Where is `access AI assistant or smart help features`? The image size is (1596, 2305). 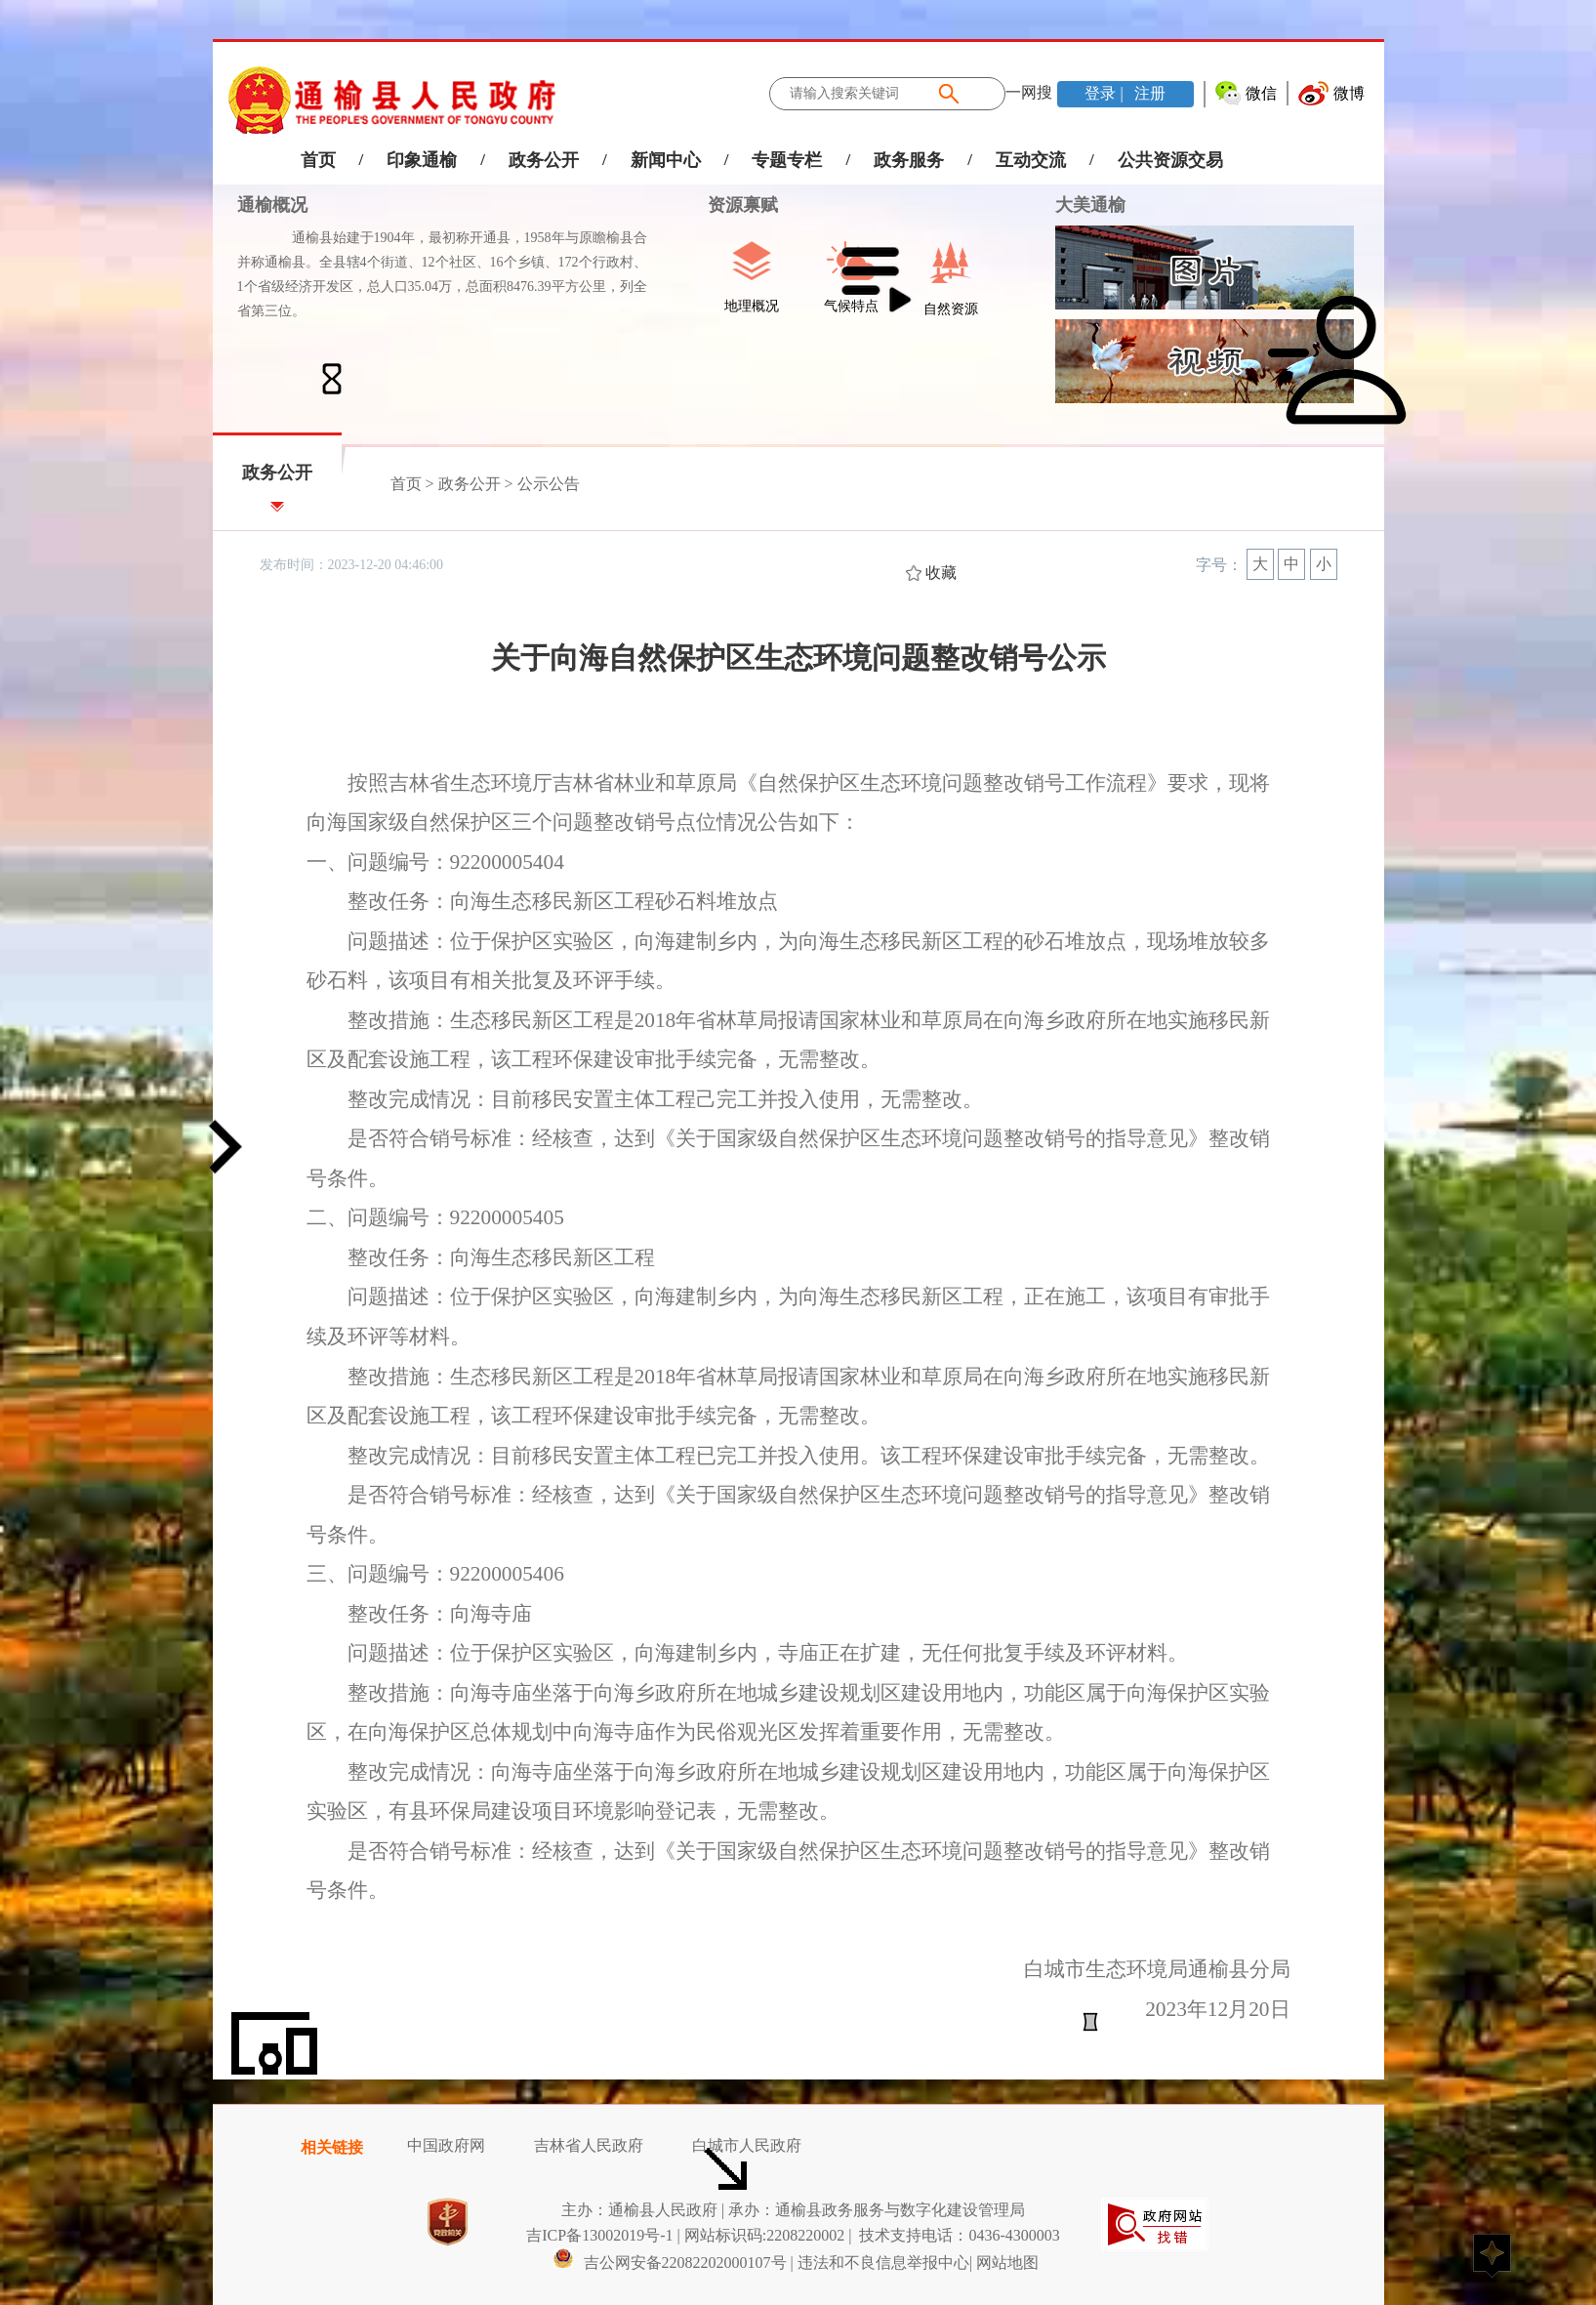
access AI assistant or smart help features is located at coordinates (1492, 2254).